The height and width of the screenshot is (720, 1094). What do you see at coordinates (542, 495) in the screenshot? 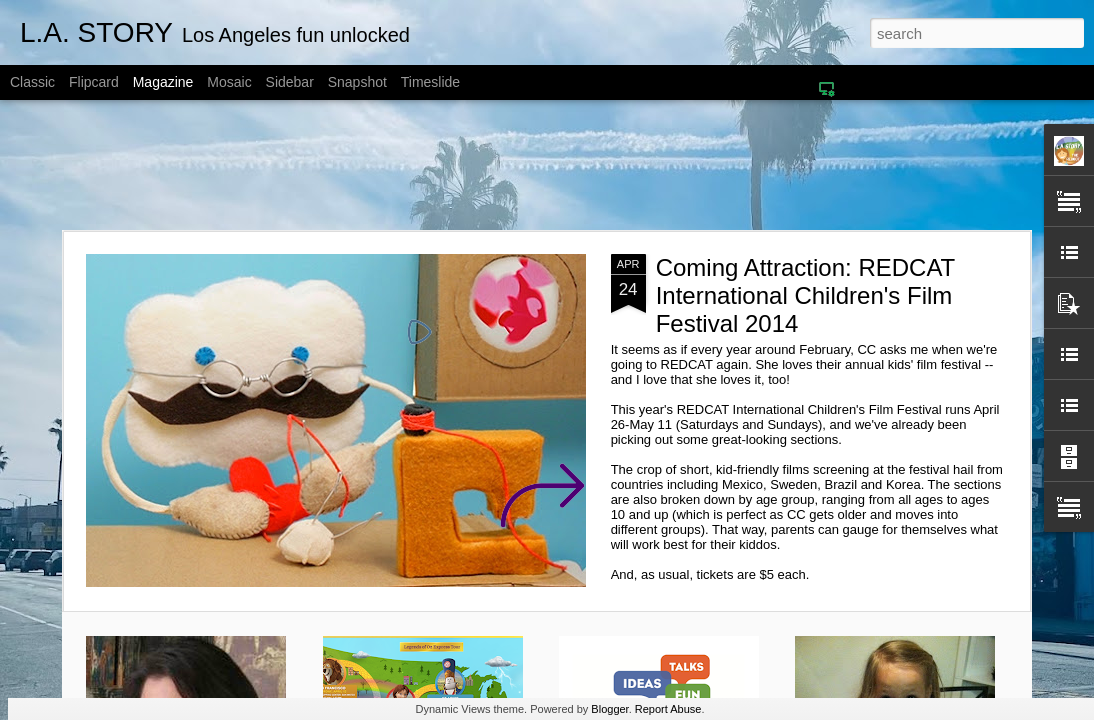
I see `share or forward content` at bounding box center [542, 495].